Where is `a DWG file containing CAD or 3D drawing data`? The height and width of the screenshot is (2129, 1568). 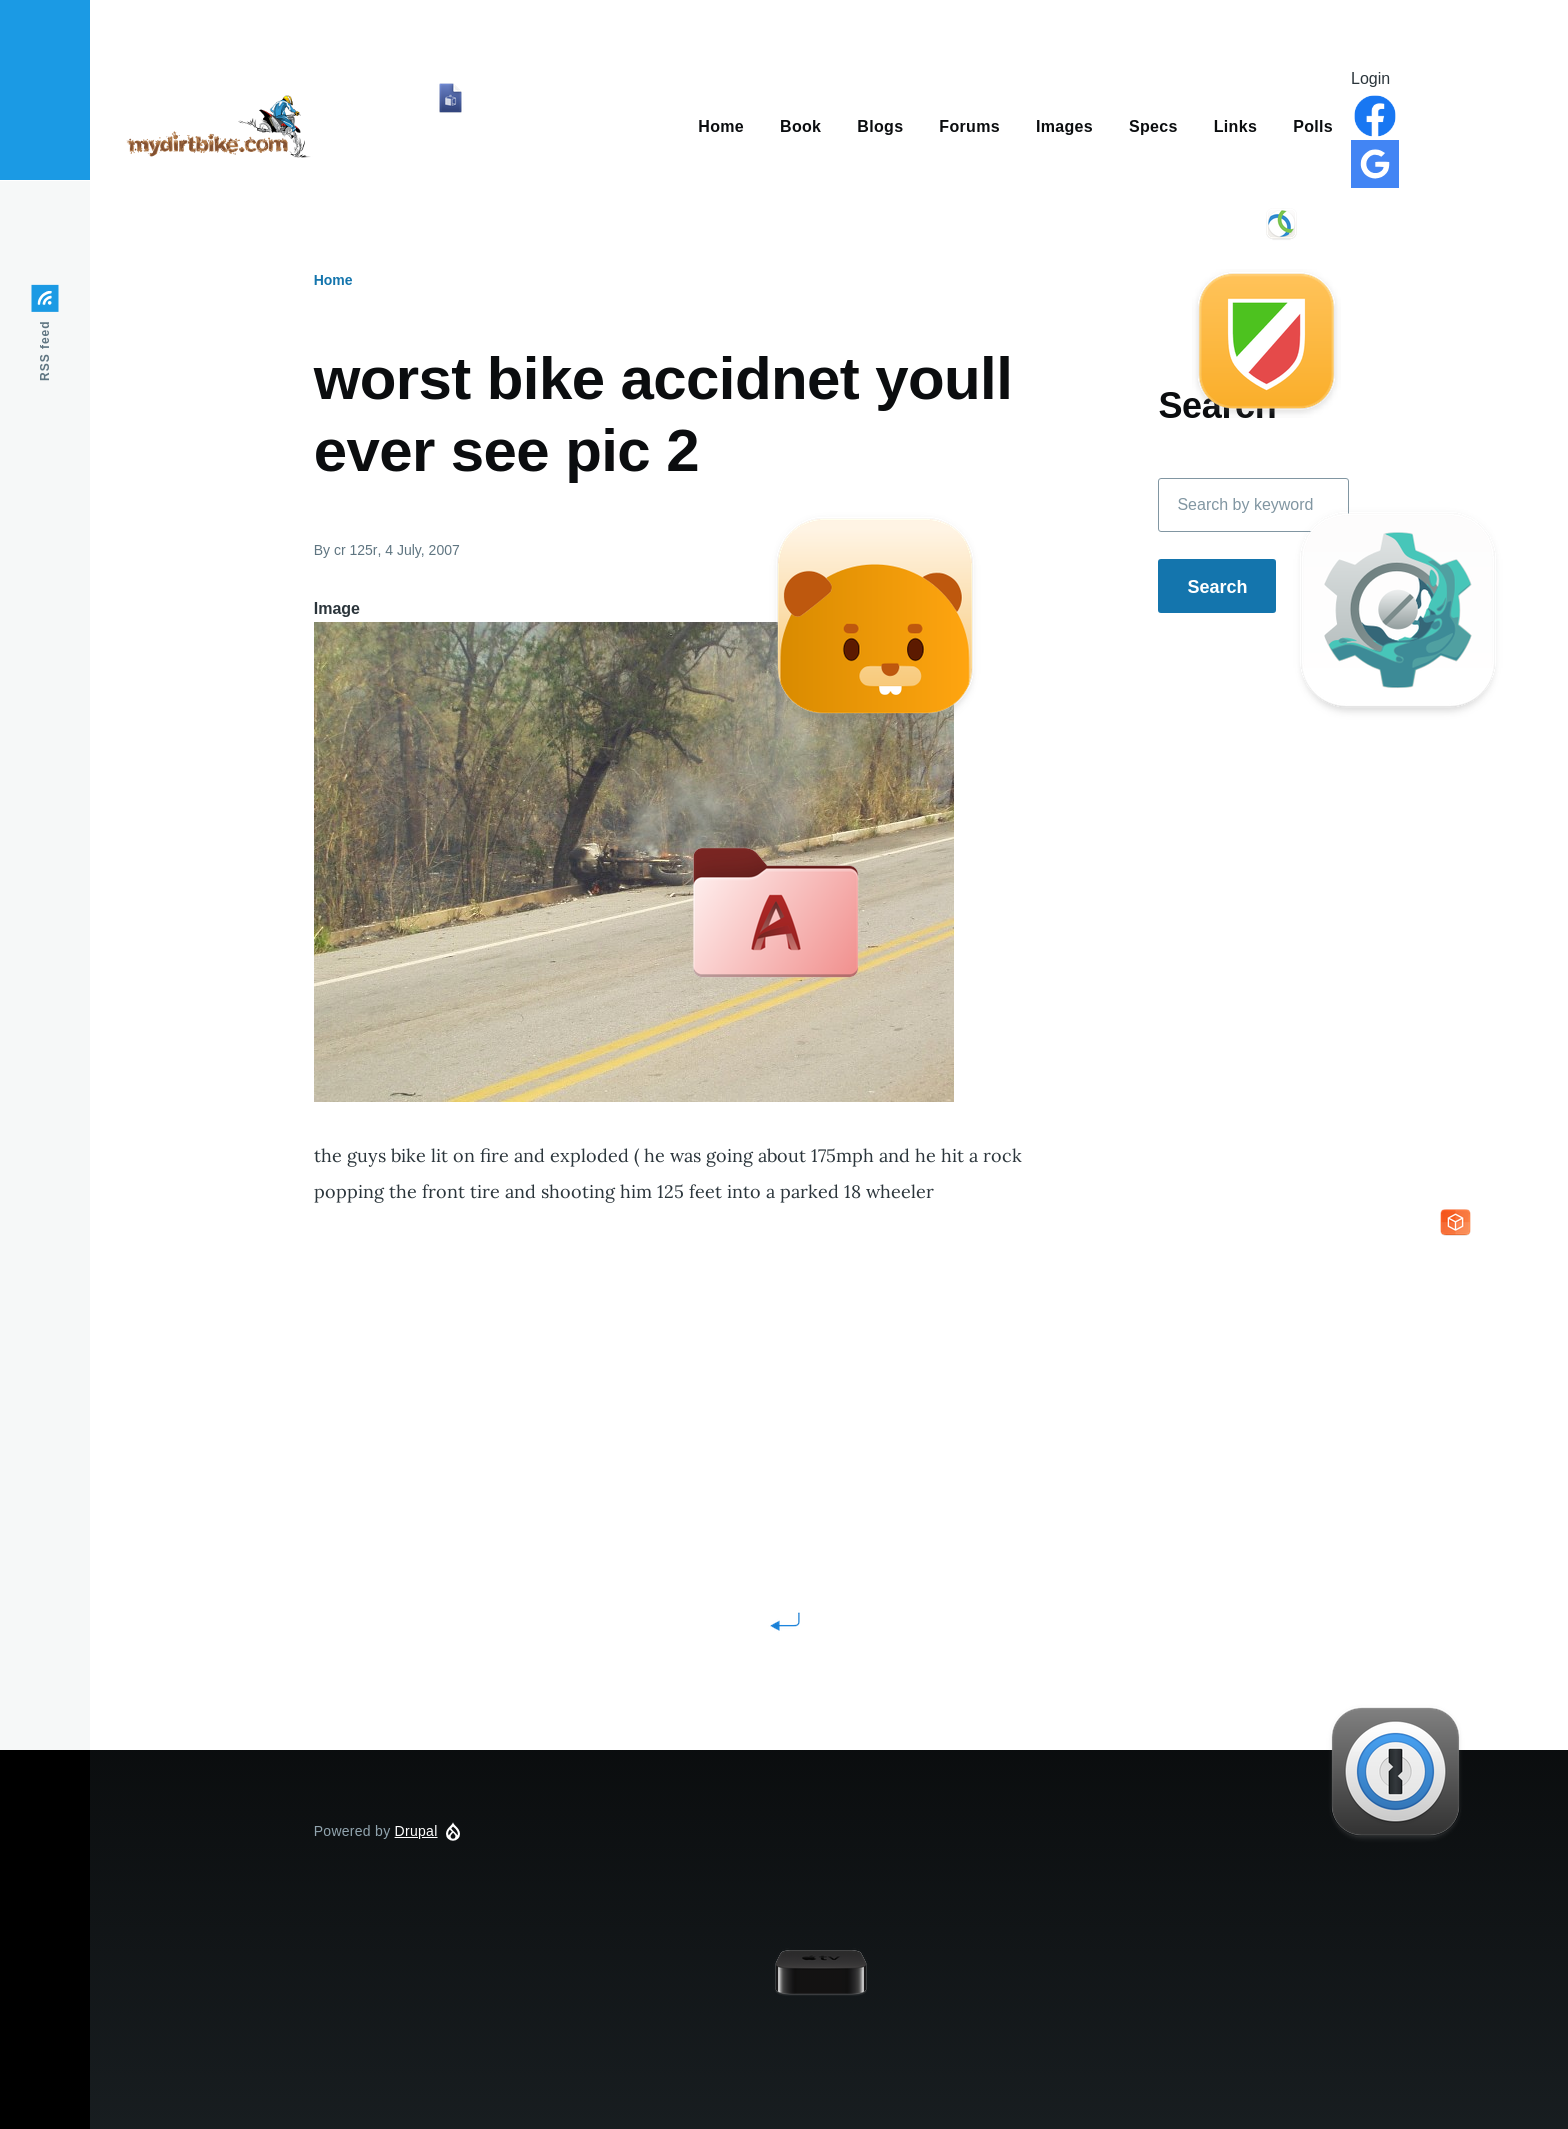 a DWG file containing CAD or 3D drawing data is located at coordinates (450, 98).